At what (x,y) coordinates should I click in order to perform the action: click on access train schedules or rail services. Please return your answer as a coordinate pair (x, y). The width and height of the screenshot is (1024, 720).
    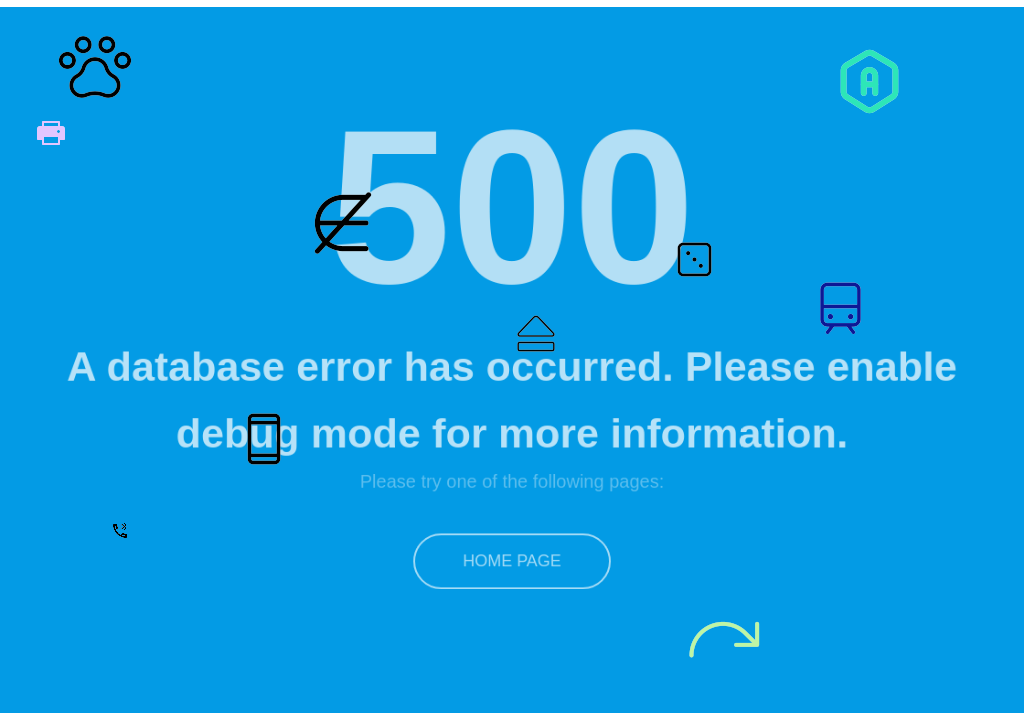
    Looking at the image, I should click on (840, 306).